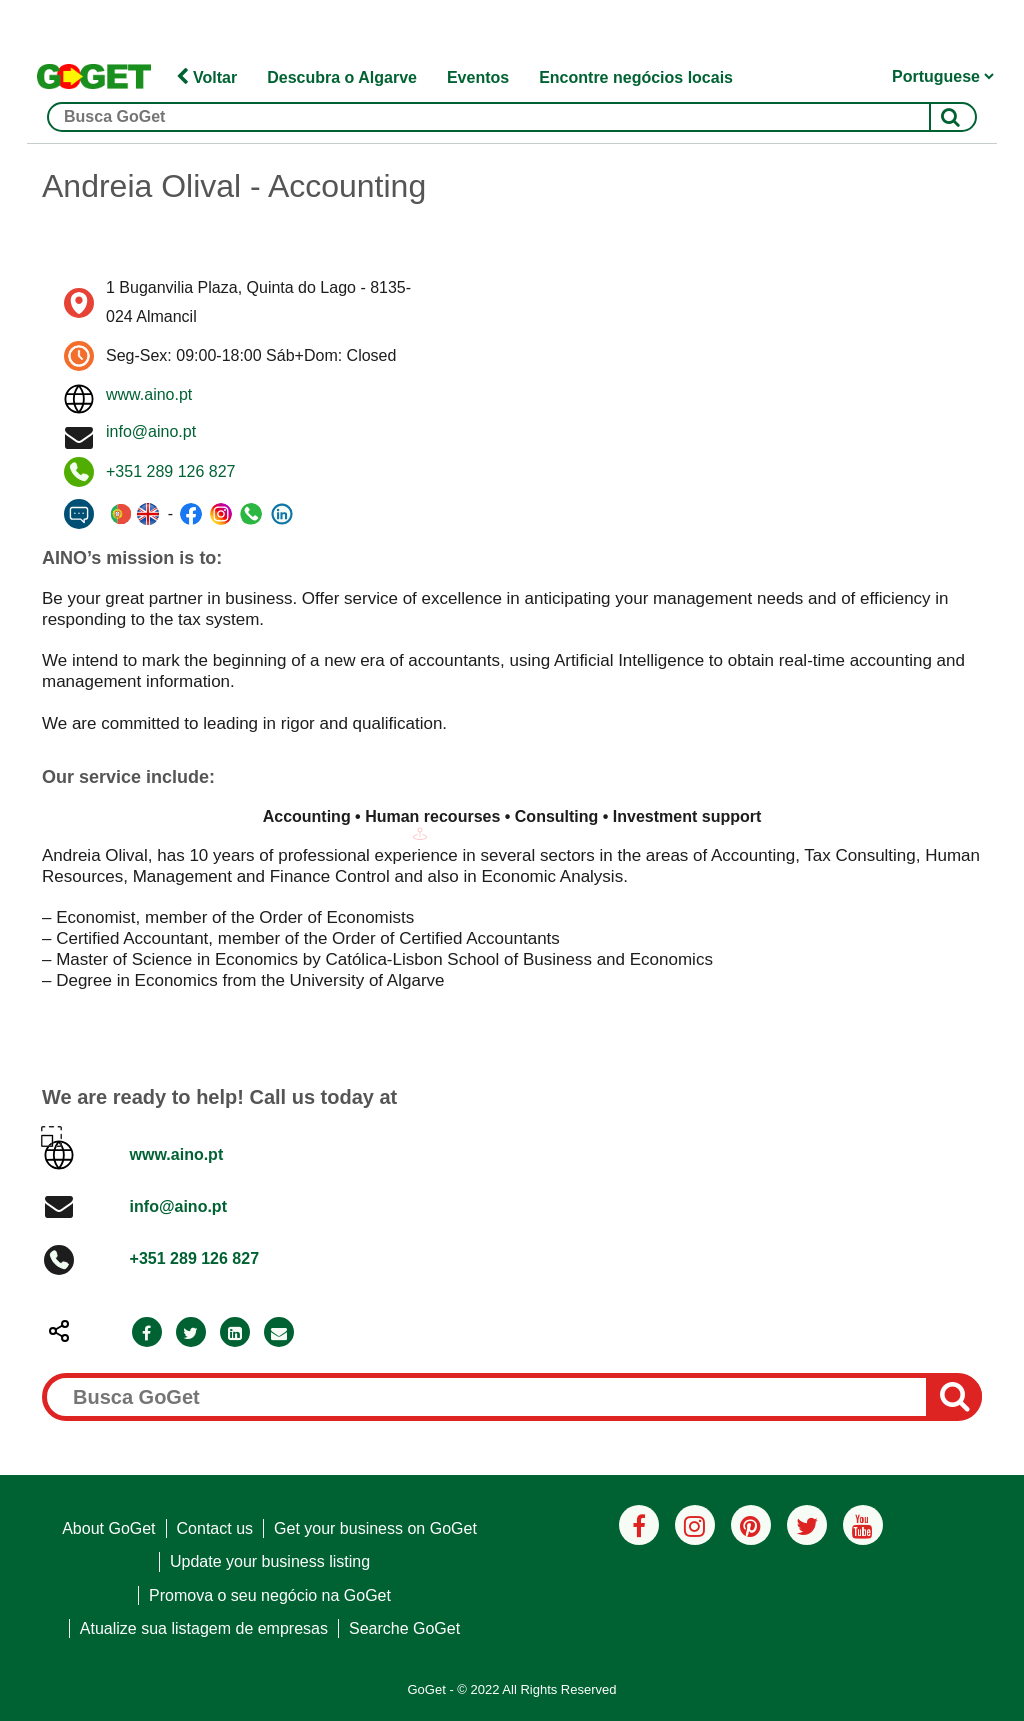  I want to click on resize a window or element, so click(51, 1136).